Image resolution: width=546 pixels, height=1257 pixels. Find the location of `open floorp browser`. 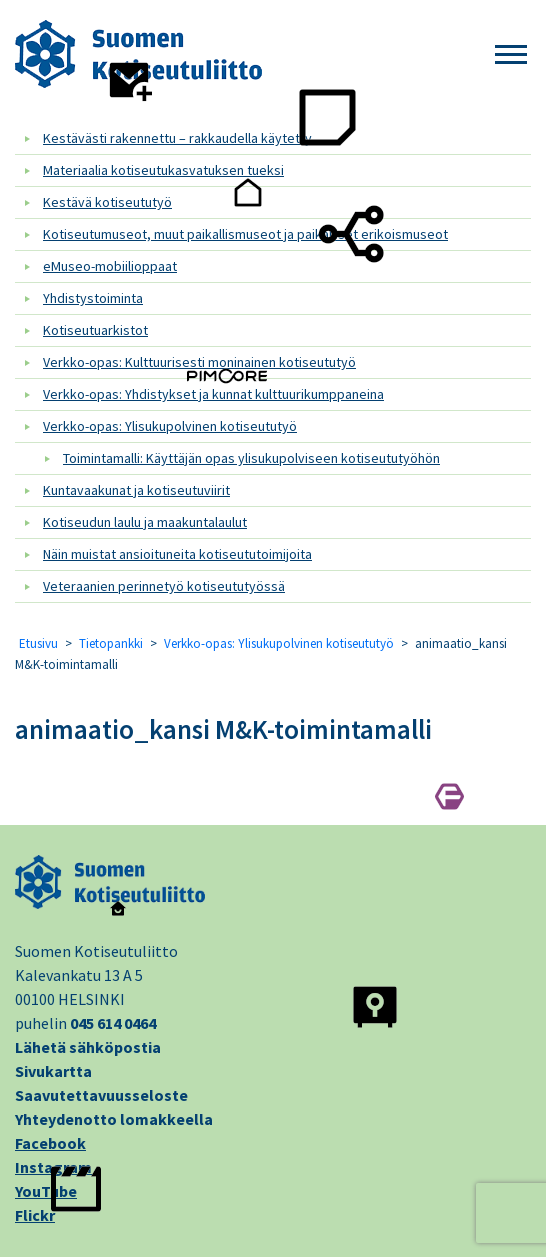

open floorp browser is located at coordinates (449, 796).